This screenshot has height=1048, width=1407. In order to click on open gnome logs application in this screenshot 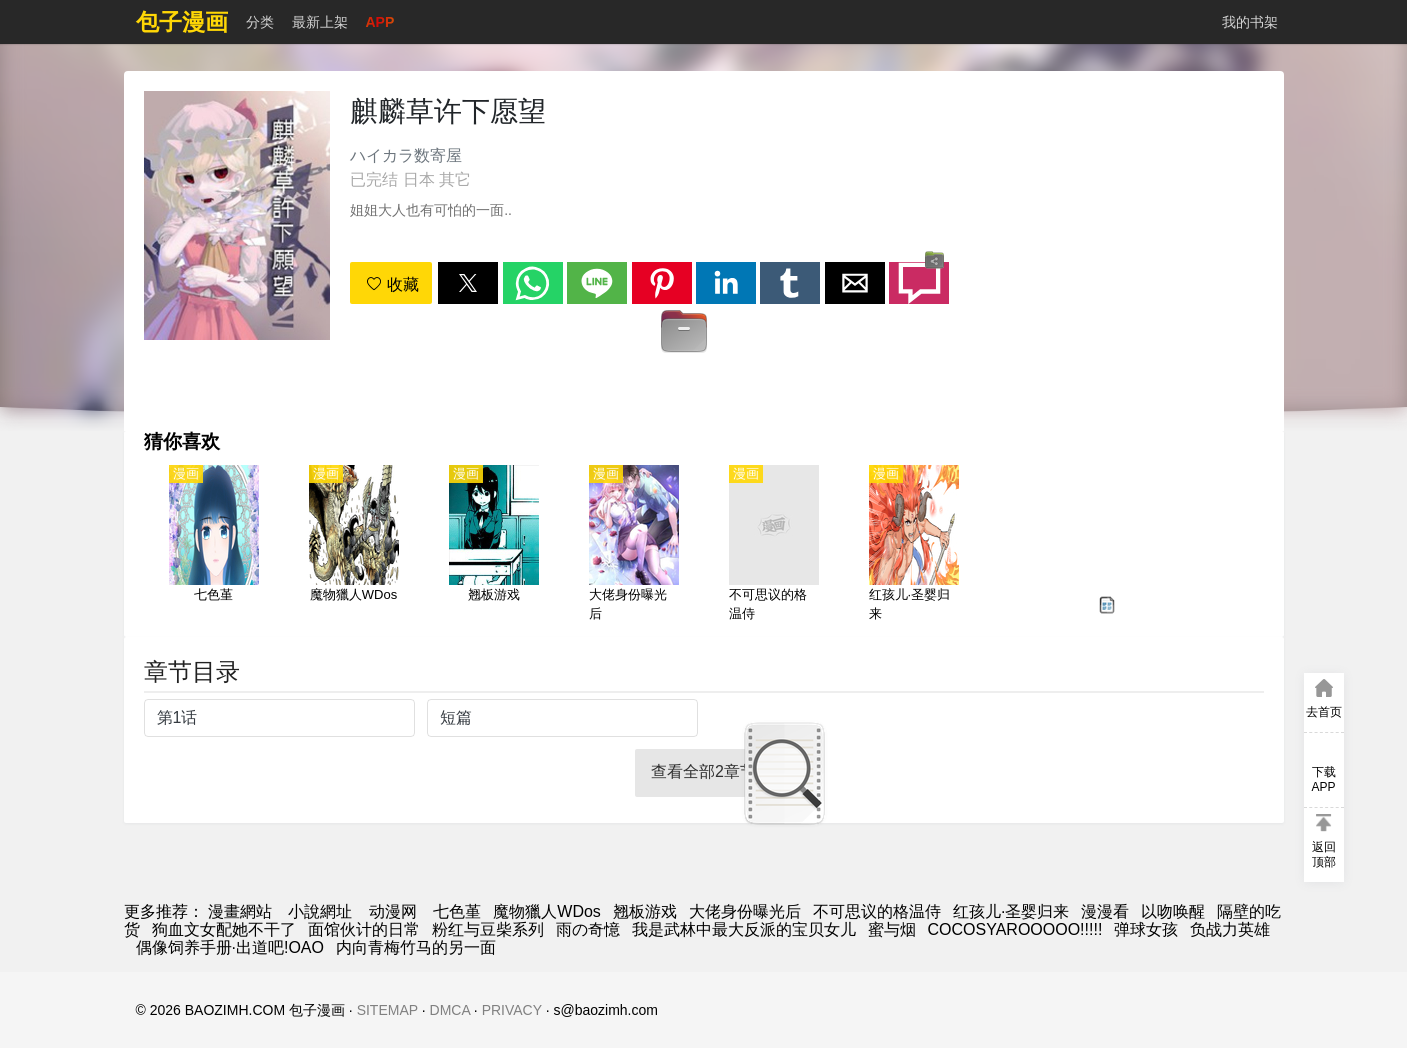, I will do `click(784, 773)`.